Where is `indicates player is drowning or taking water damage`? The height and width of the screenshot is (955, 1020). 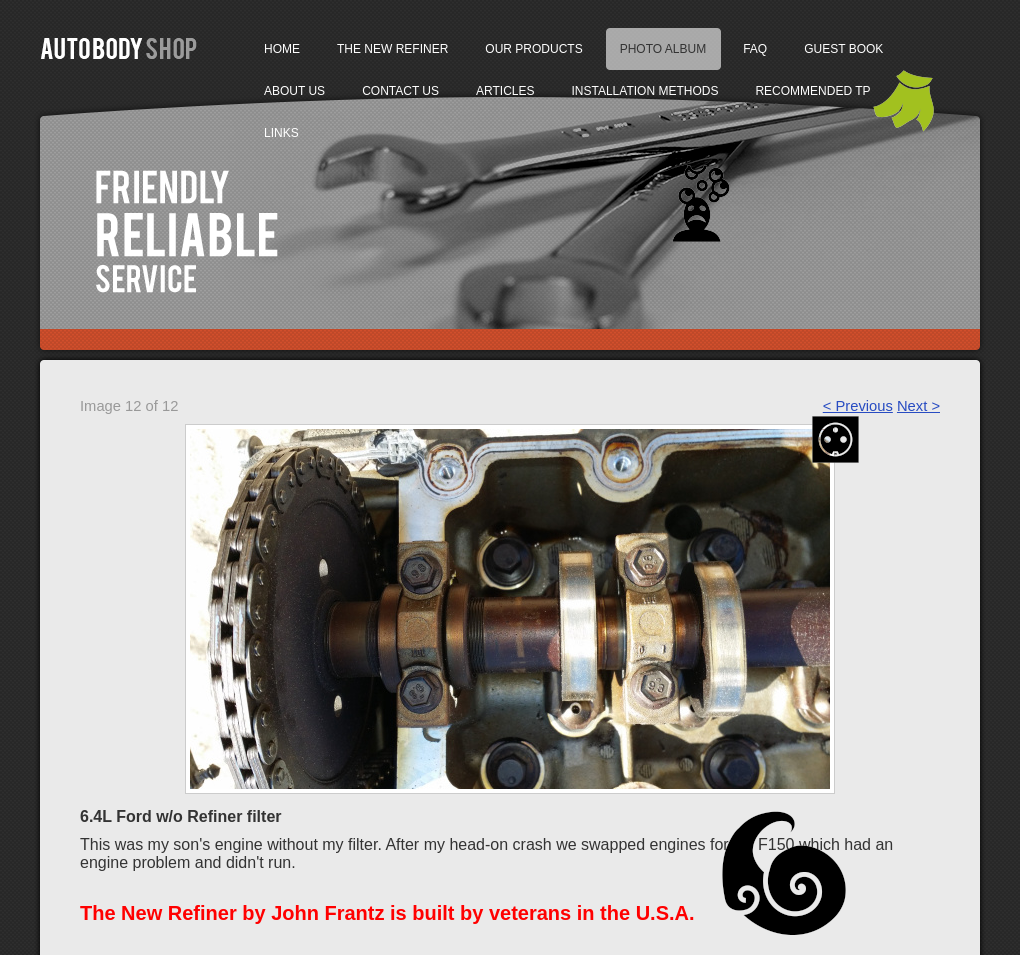 indicates player is drowning or taking water damage is located at coordinates (697, 204).